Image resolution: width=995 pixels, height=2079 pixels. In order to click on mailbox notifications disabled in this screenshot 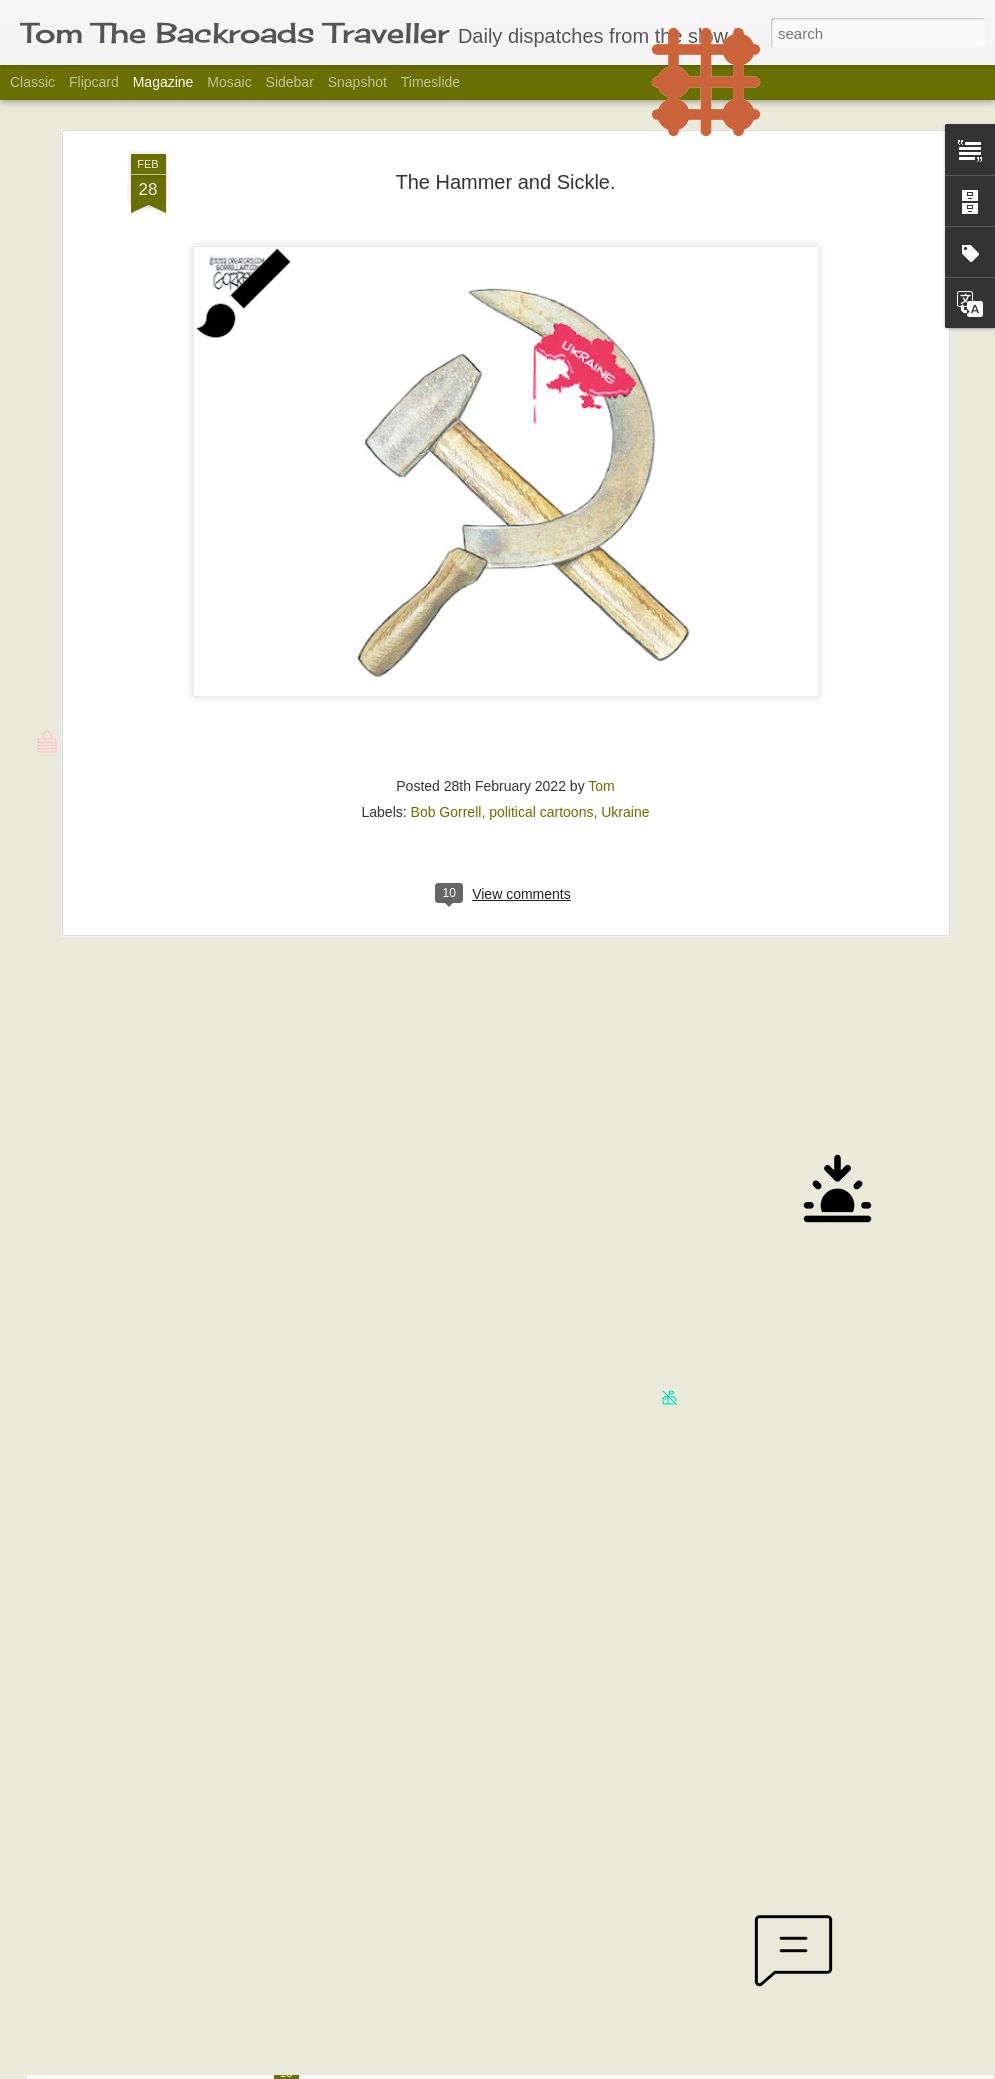, I will do `click(669, 1397)`.